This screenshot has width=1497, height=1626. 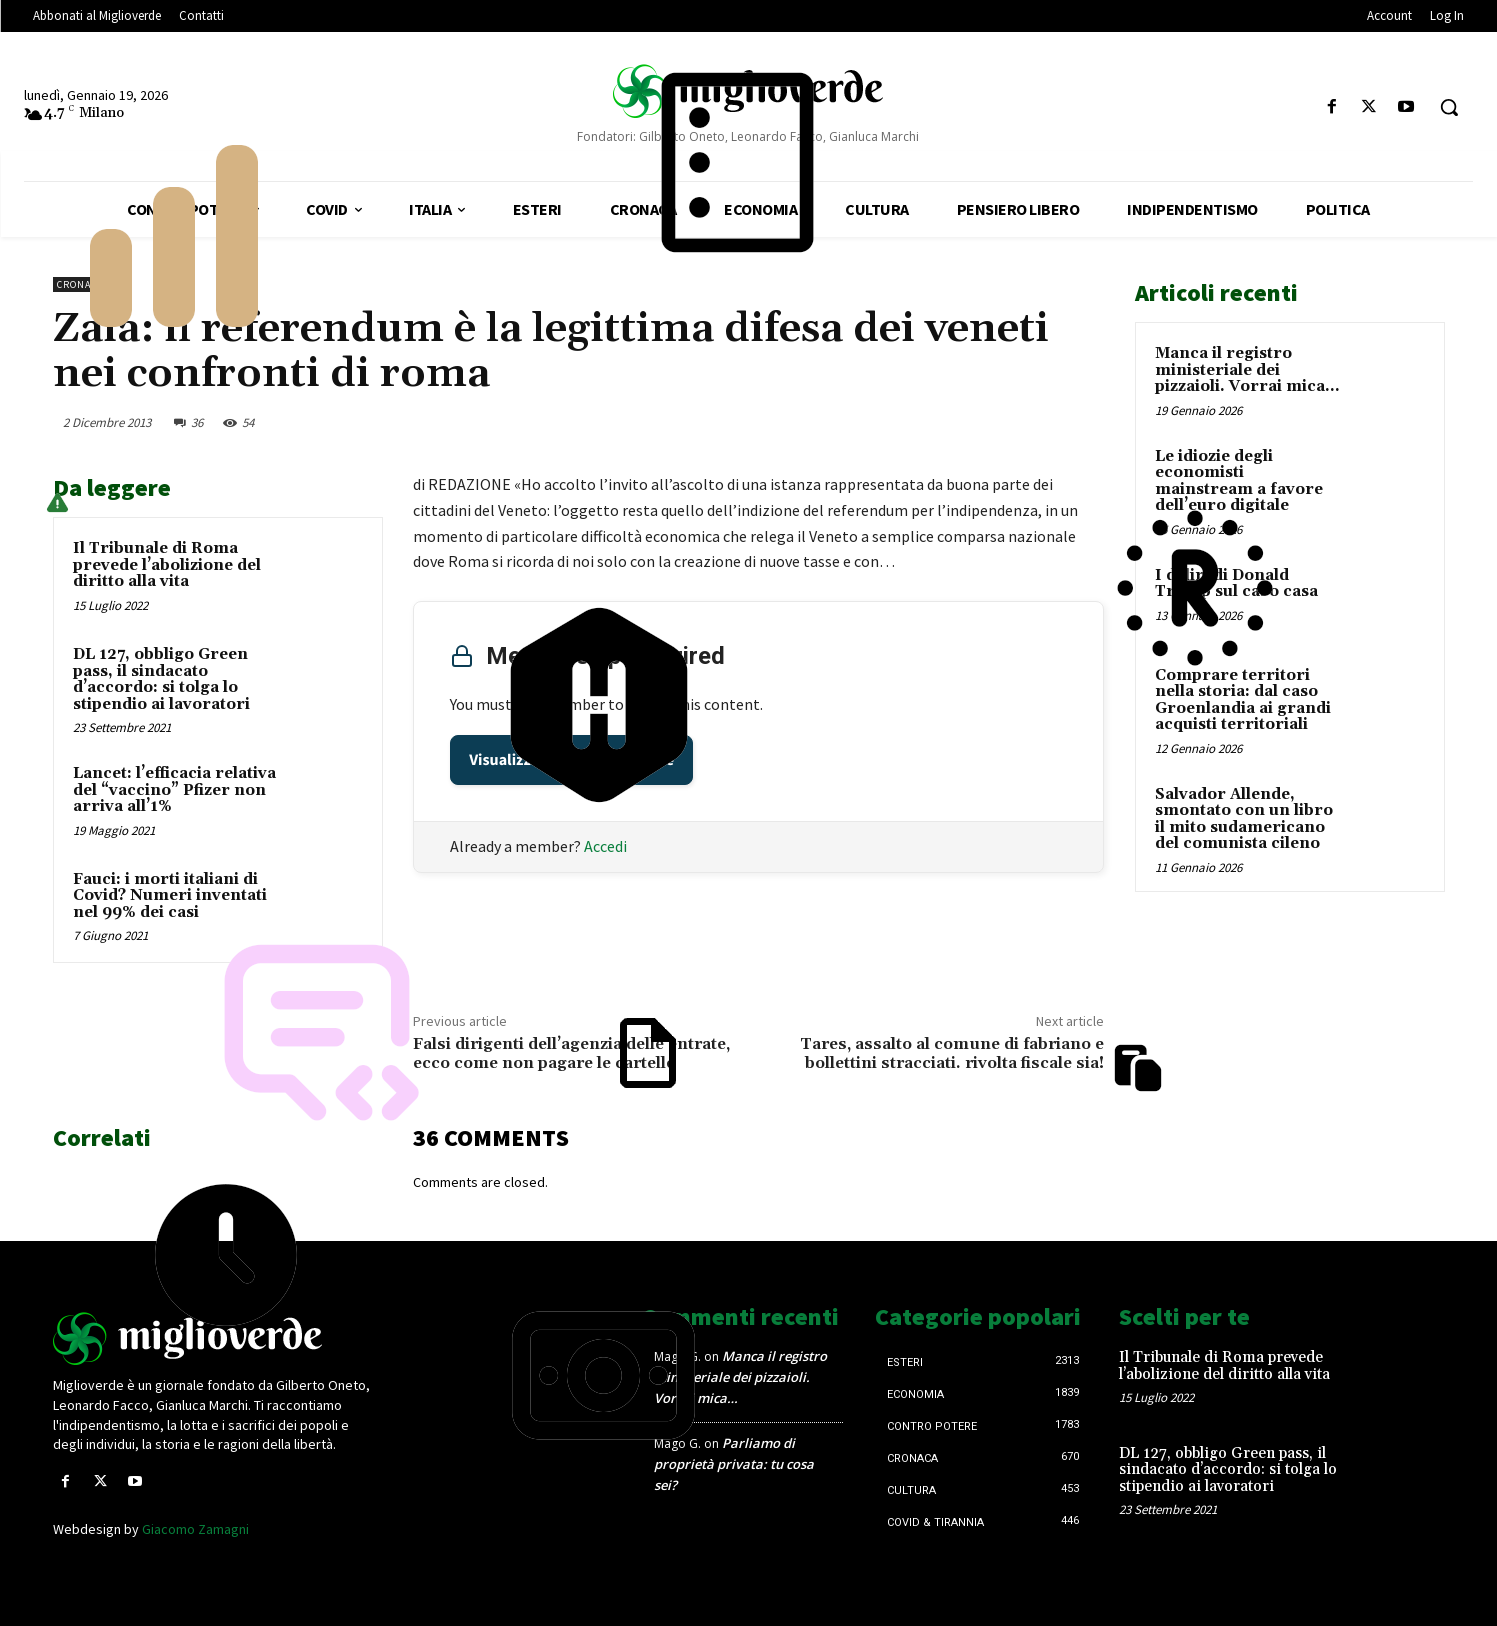 I want to click on indicates registered trademark or rights reserved, so click(x=1195, y=588).